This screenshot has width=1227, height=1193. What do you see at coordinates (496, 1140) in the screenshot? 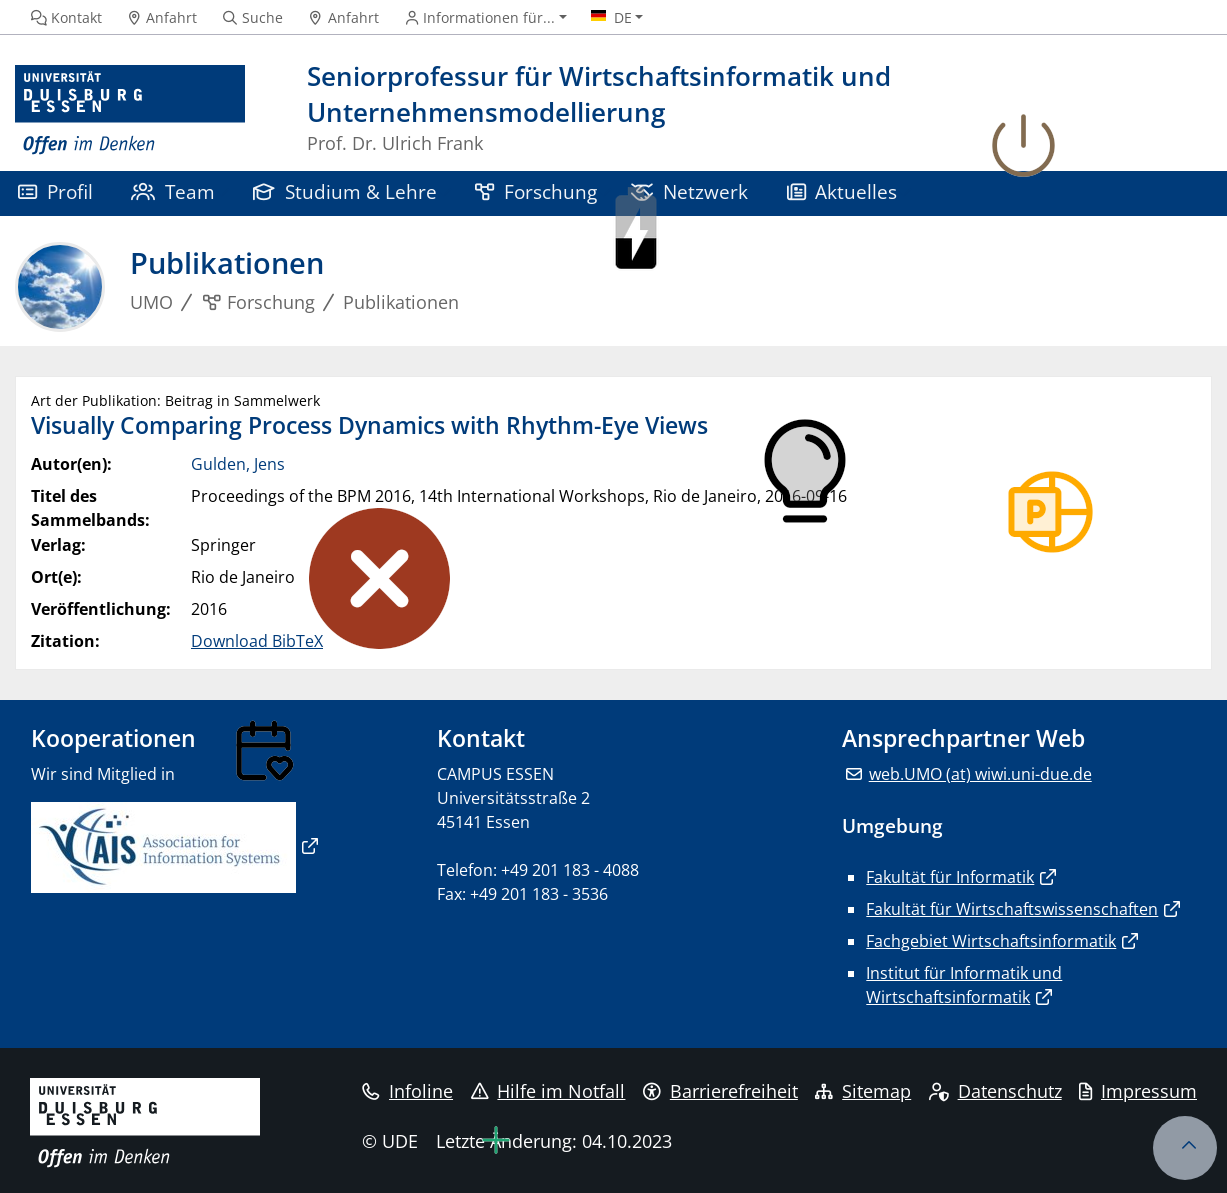
I see `add a new item` at bounding box center [496, 1140].